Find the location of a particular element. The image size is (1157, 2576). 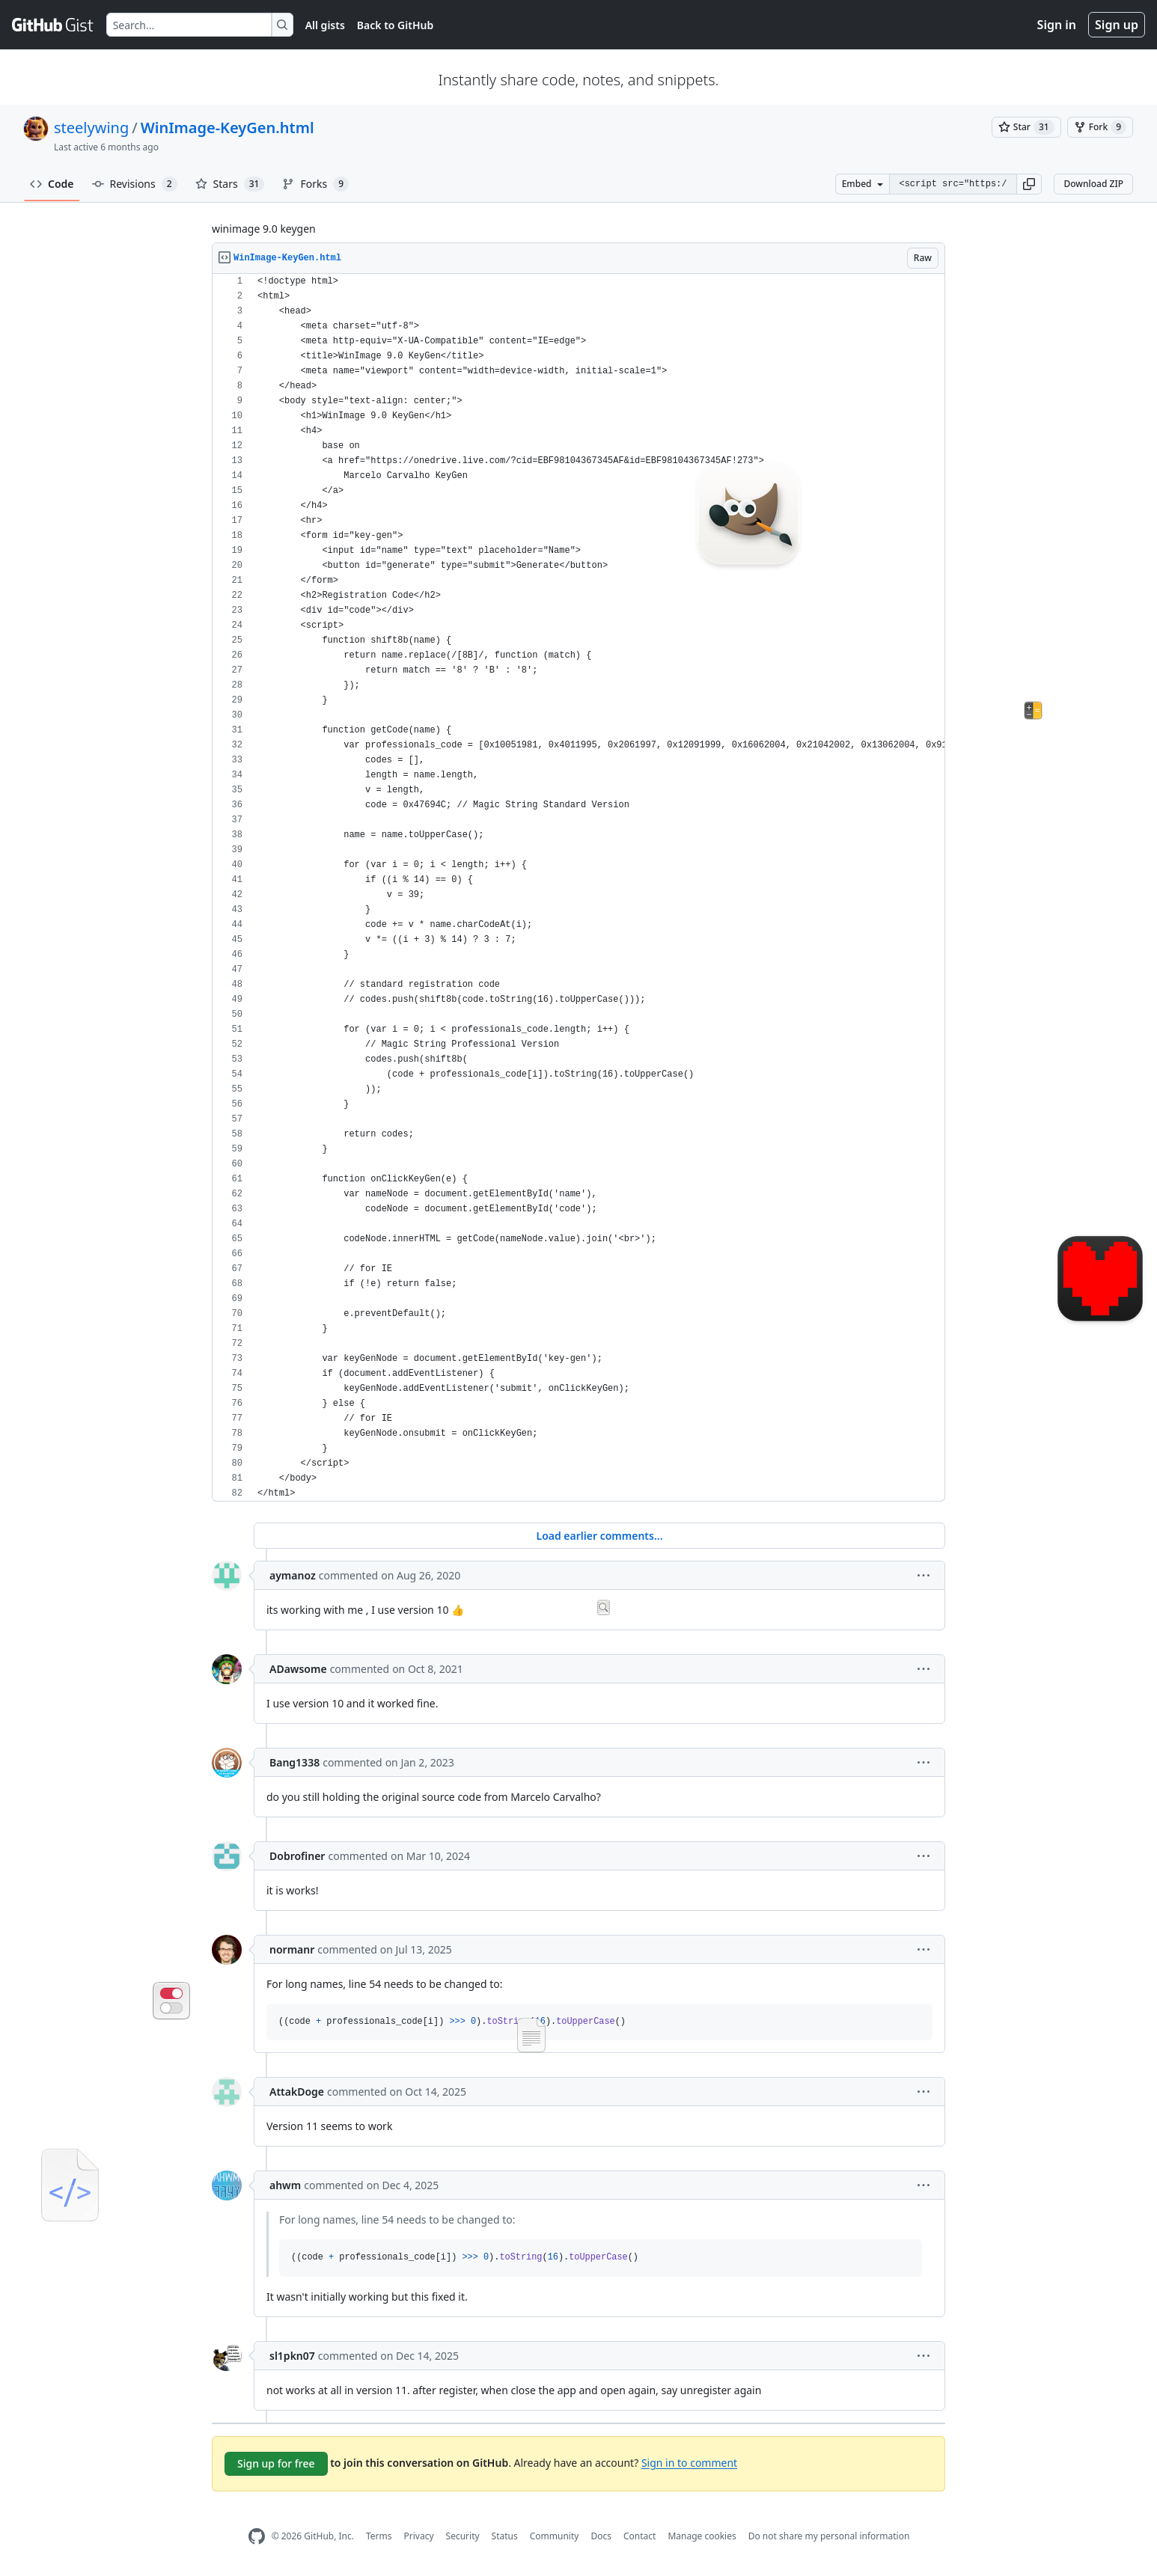

open gnome logs application is located at coordinates (603, 1607).